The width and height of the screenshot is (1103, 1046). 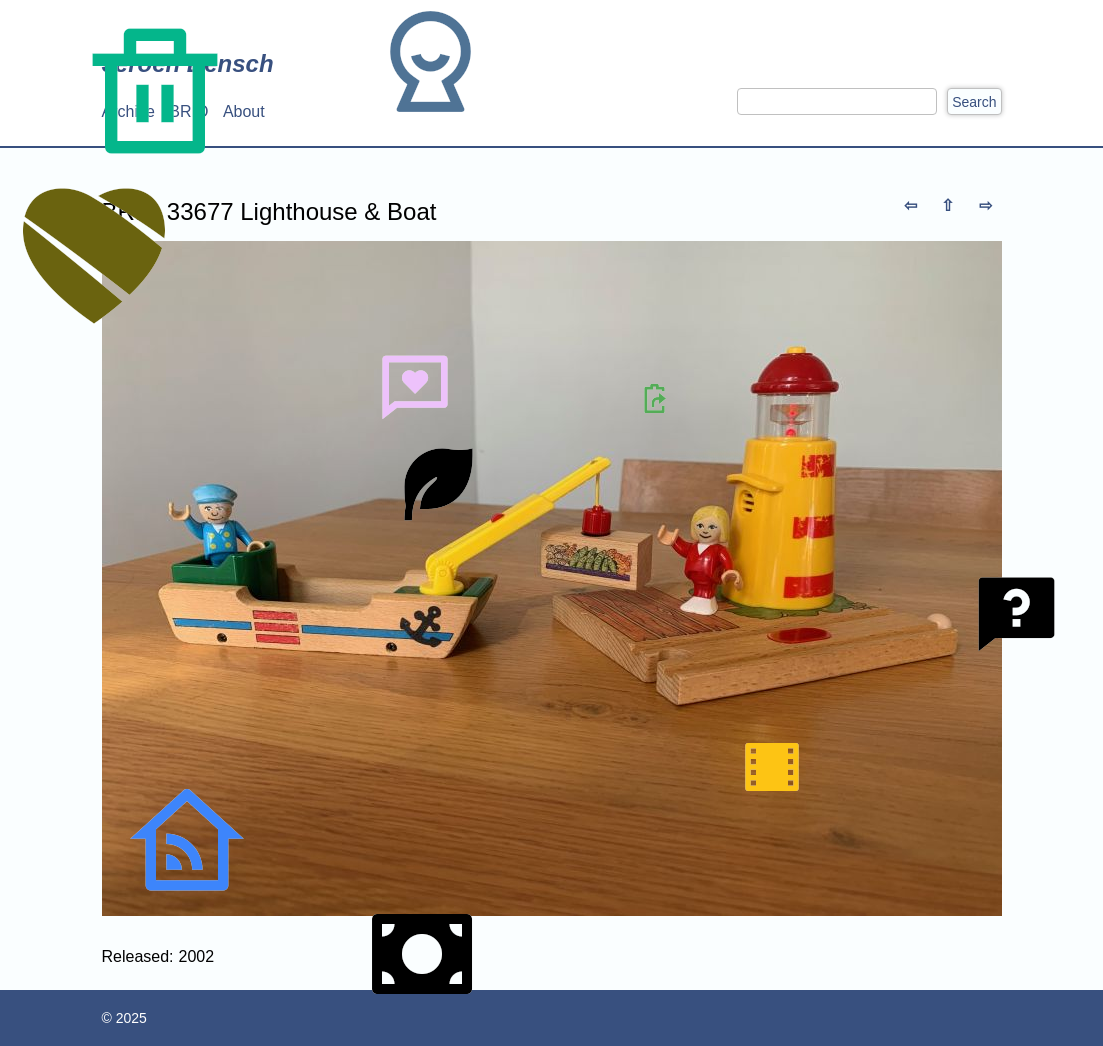 What do you see at coordinates (187, 844) in the screenshot?
I see `access home network settings` at bounding box center [187, 844].